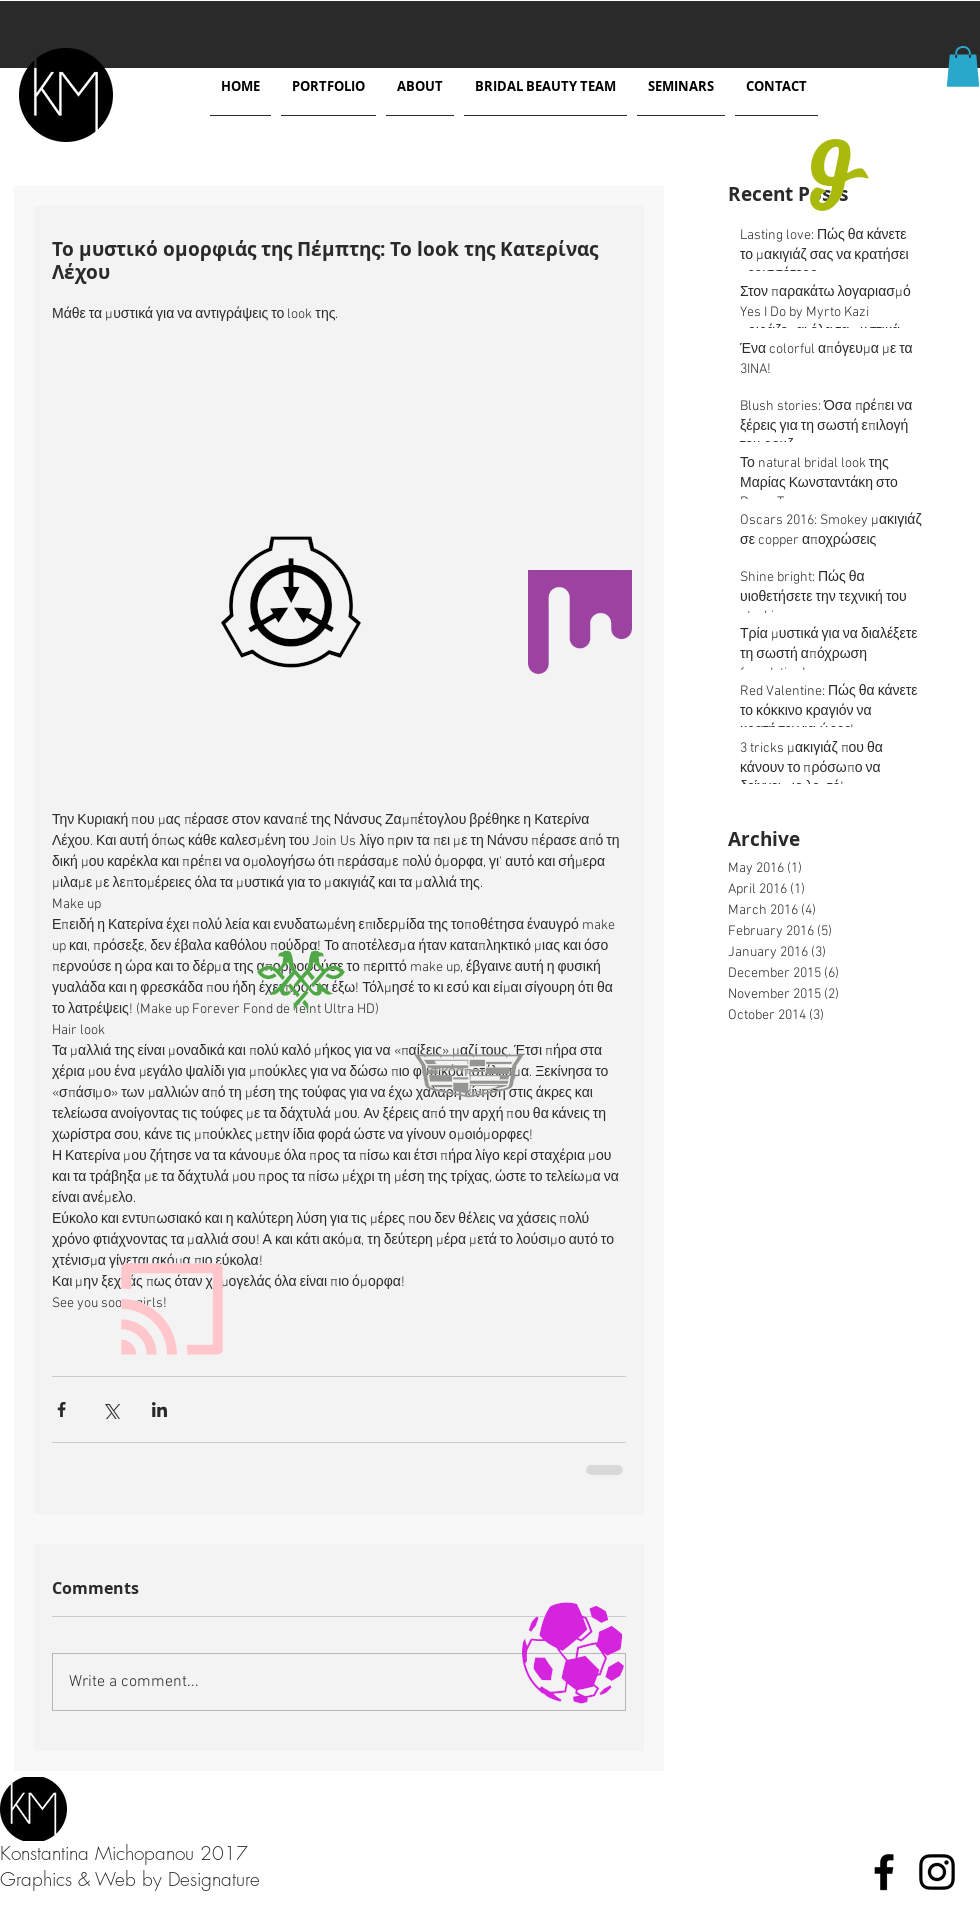  I want to click on open the Mix app, so click(580, 622).